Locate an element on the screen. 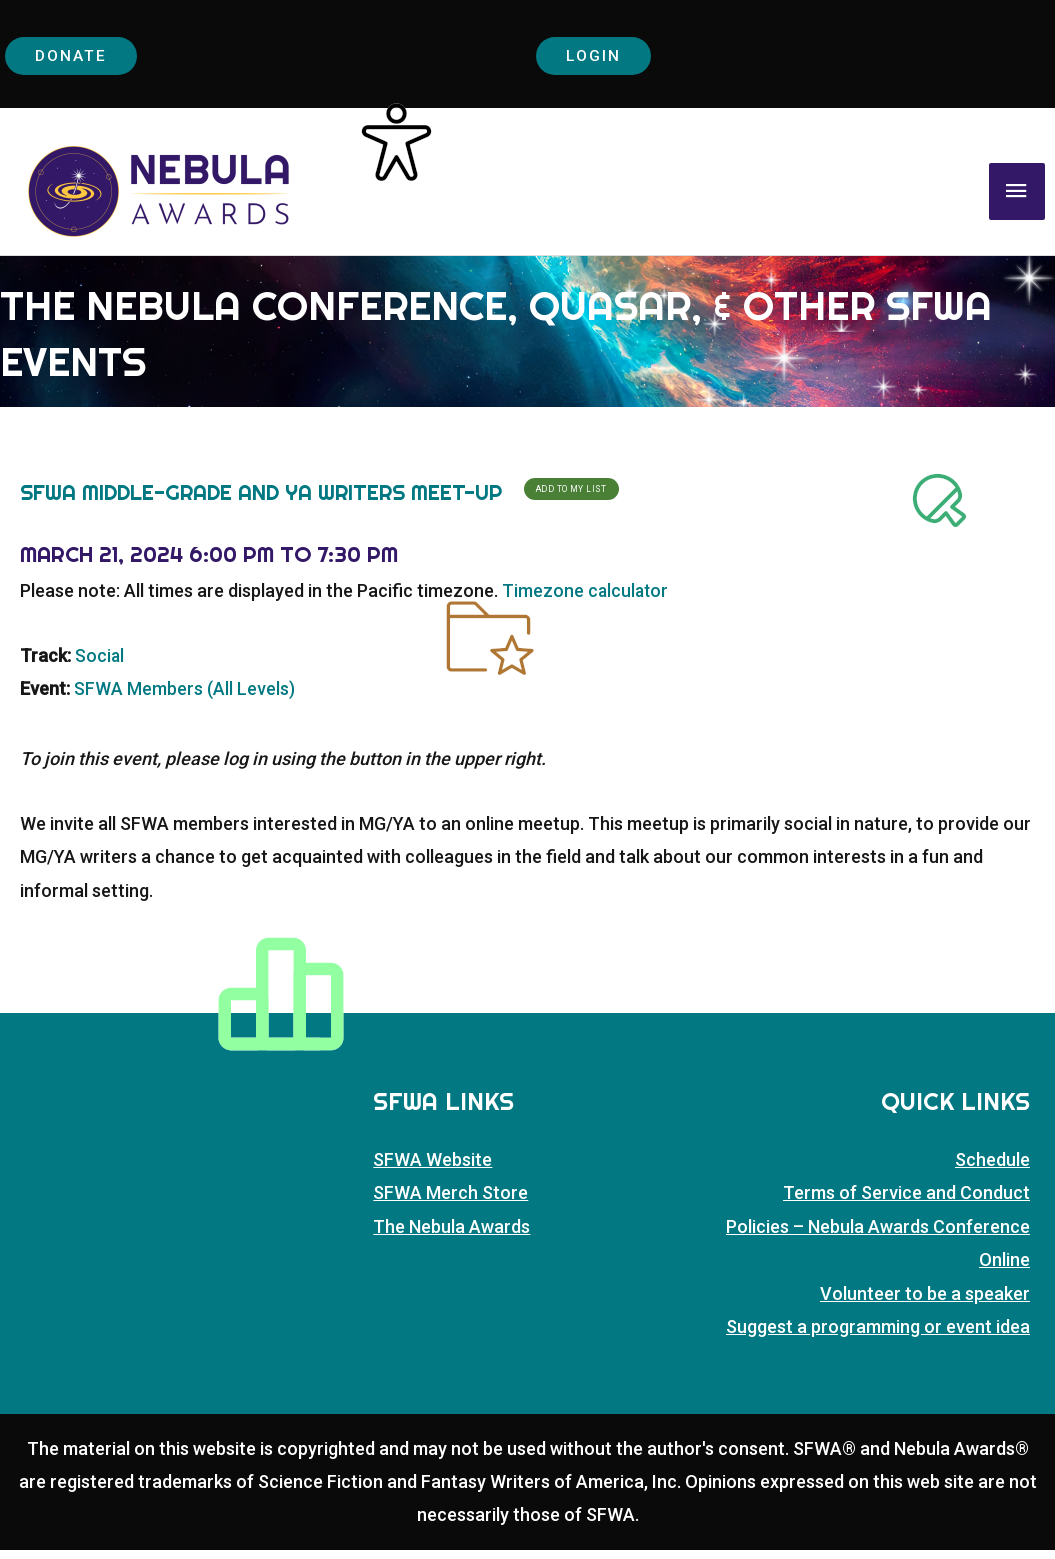  view analytics or statistics is located at coordinates (281, 994).